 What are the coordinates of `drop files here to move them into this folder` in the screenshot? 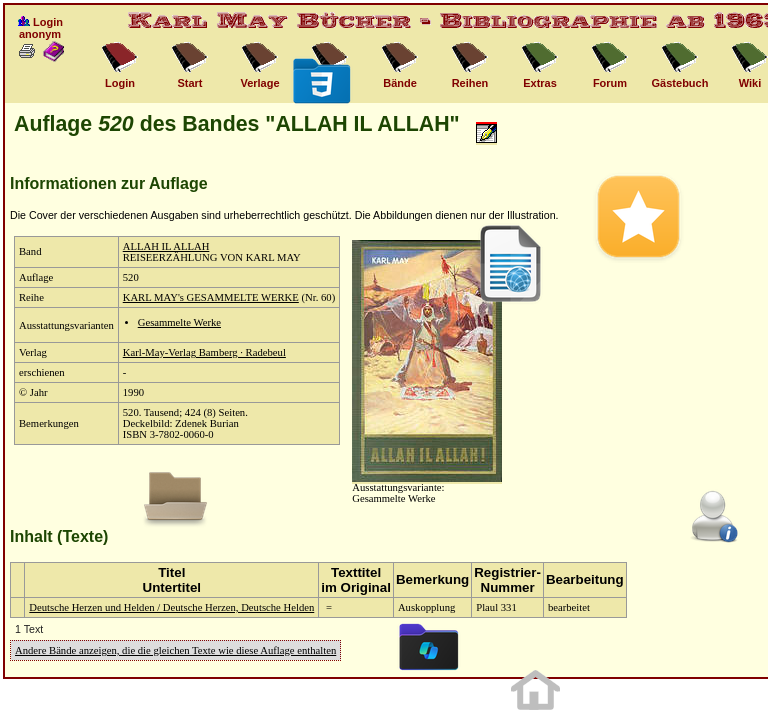 It's located at (175, 499).